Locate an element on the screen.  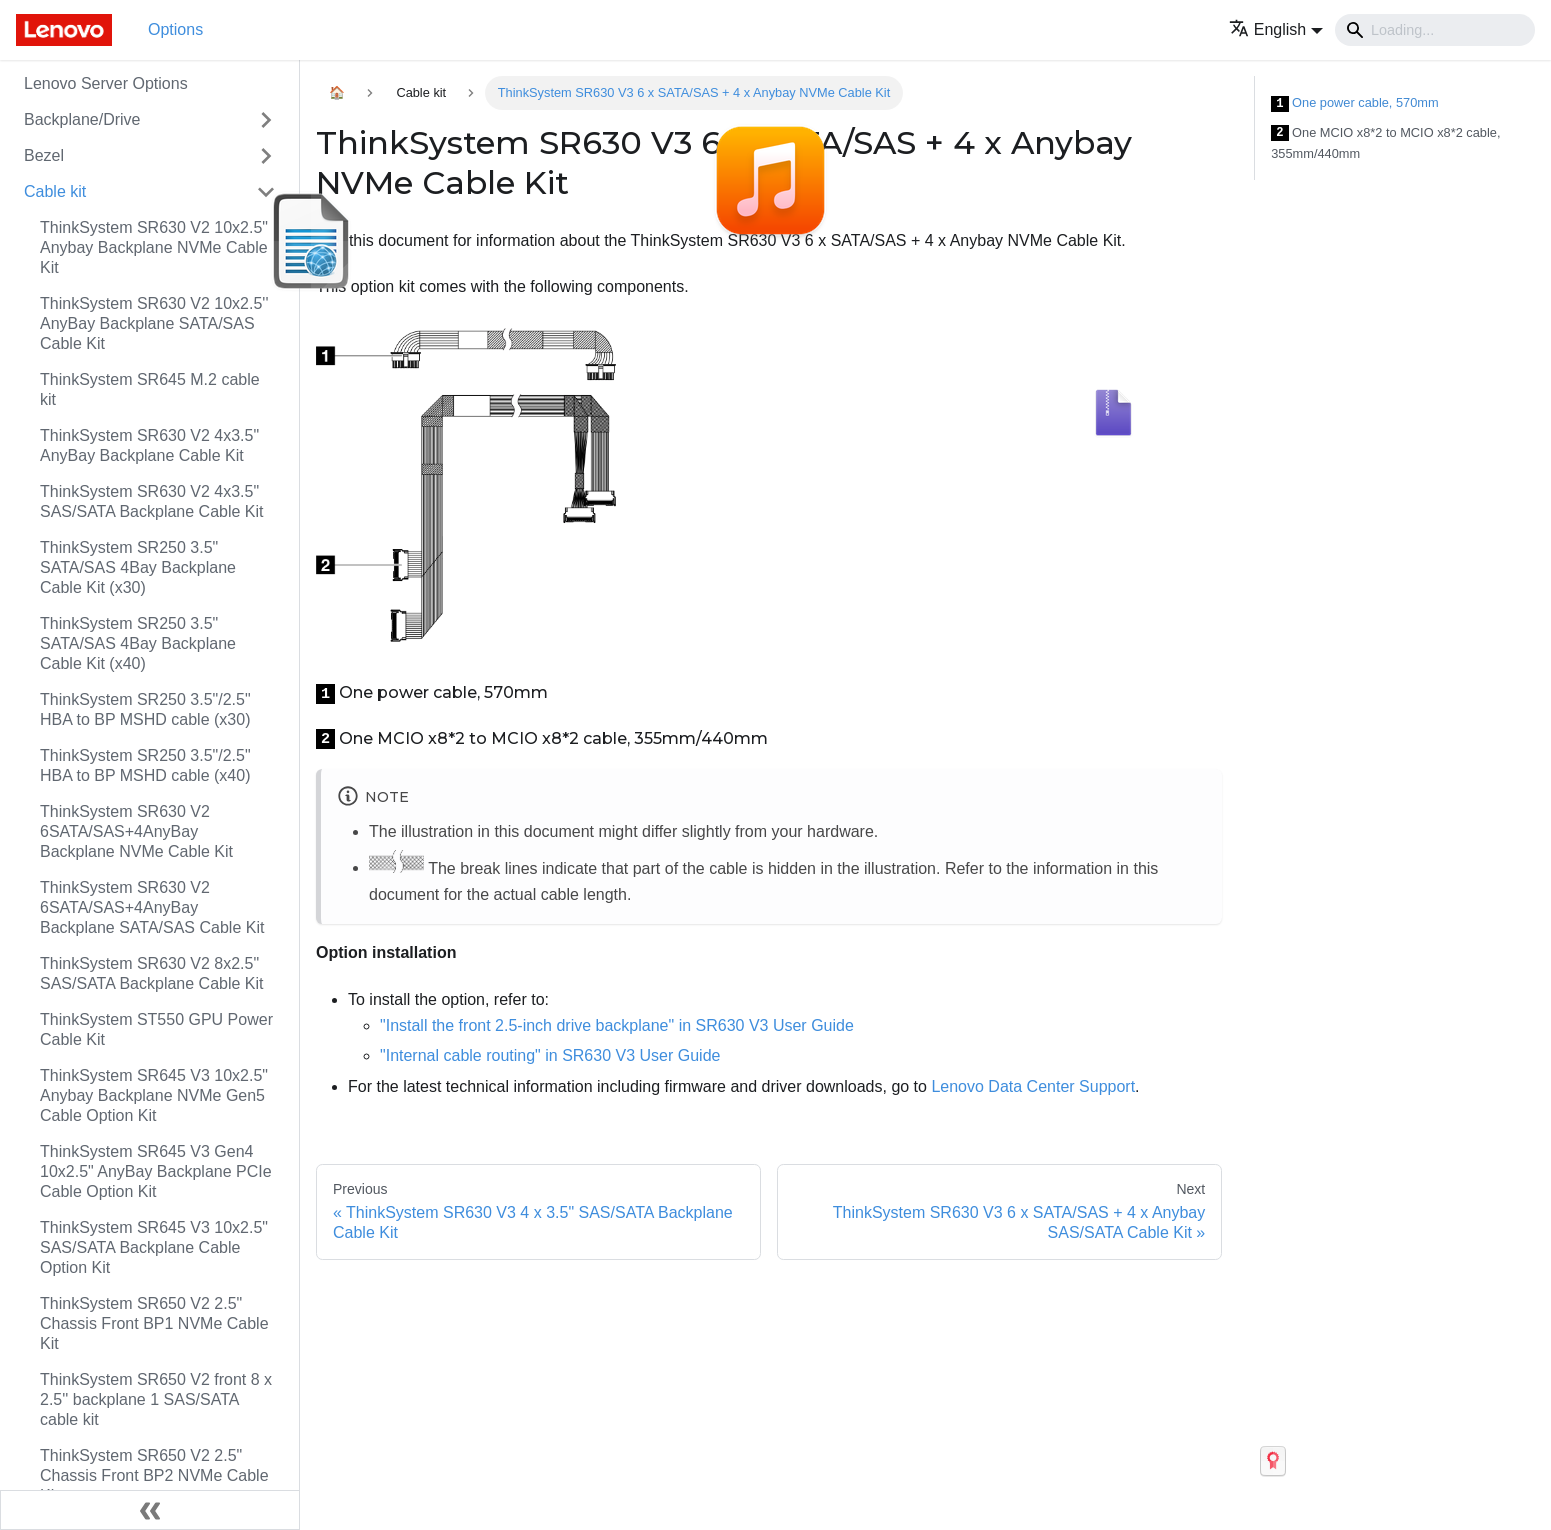
open google play music app is located at coordinates (770, 180).